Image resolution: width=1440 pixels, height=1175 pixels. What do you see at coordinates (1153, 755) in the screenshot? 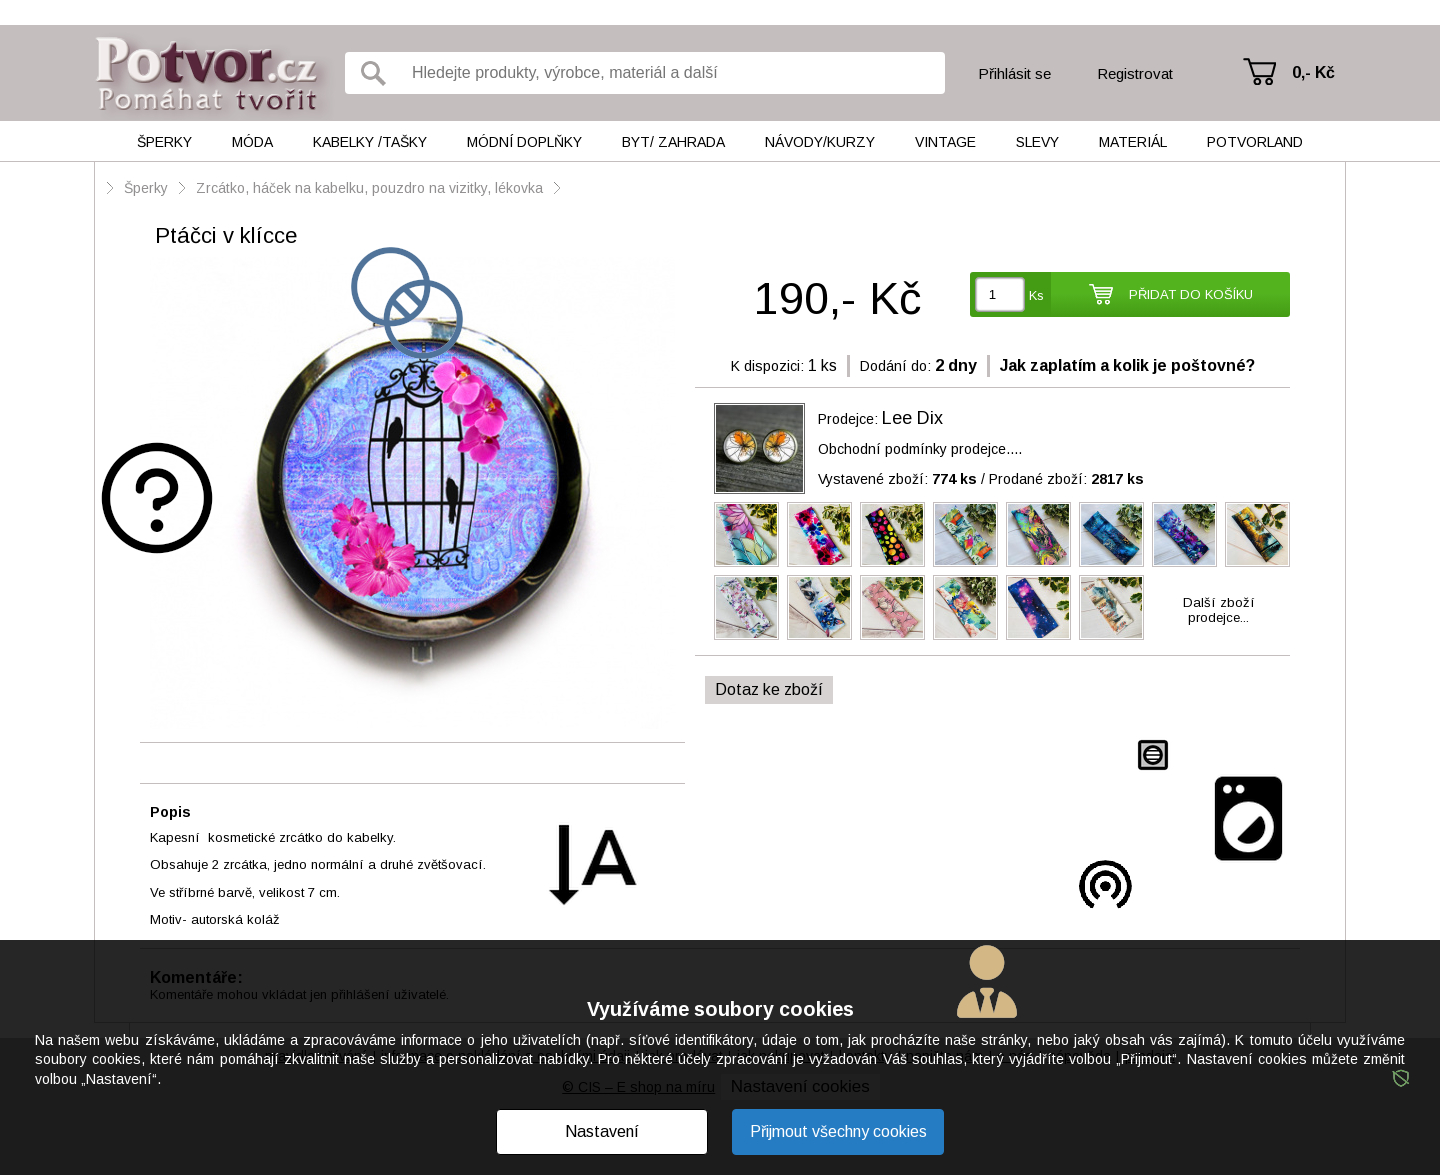
I see `access heating, ventilation, and air conditioning controls` at bounding box center [1153, 755].